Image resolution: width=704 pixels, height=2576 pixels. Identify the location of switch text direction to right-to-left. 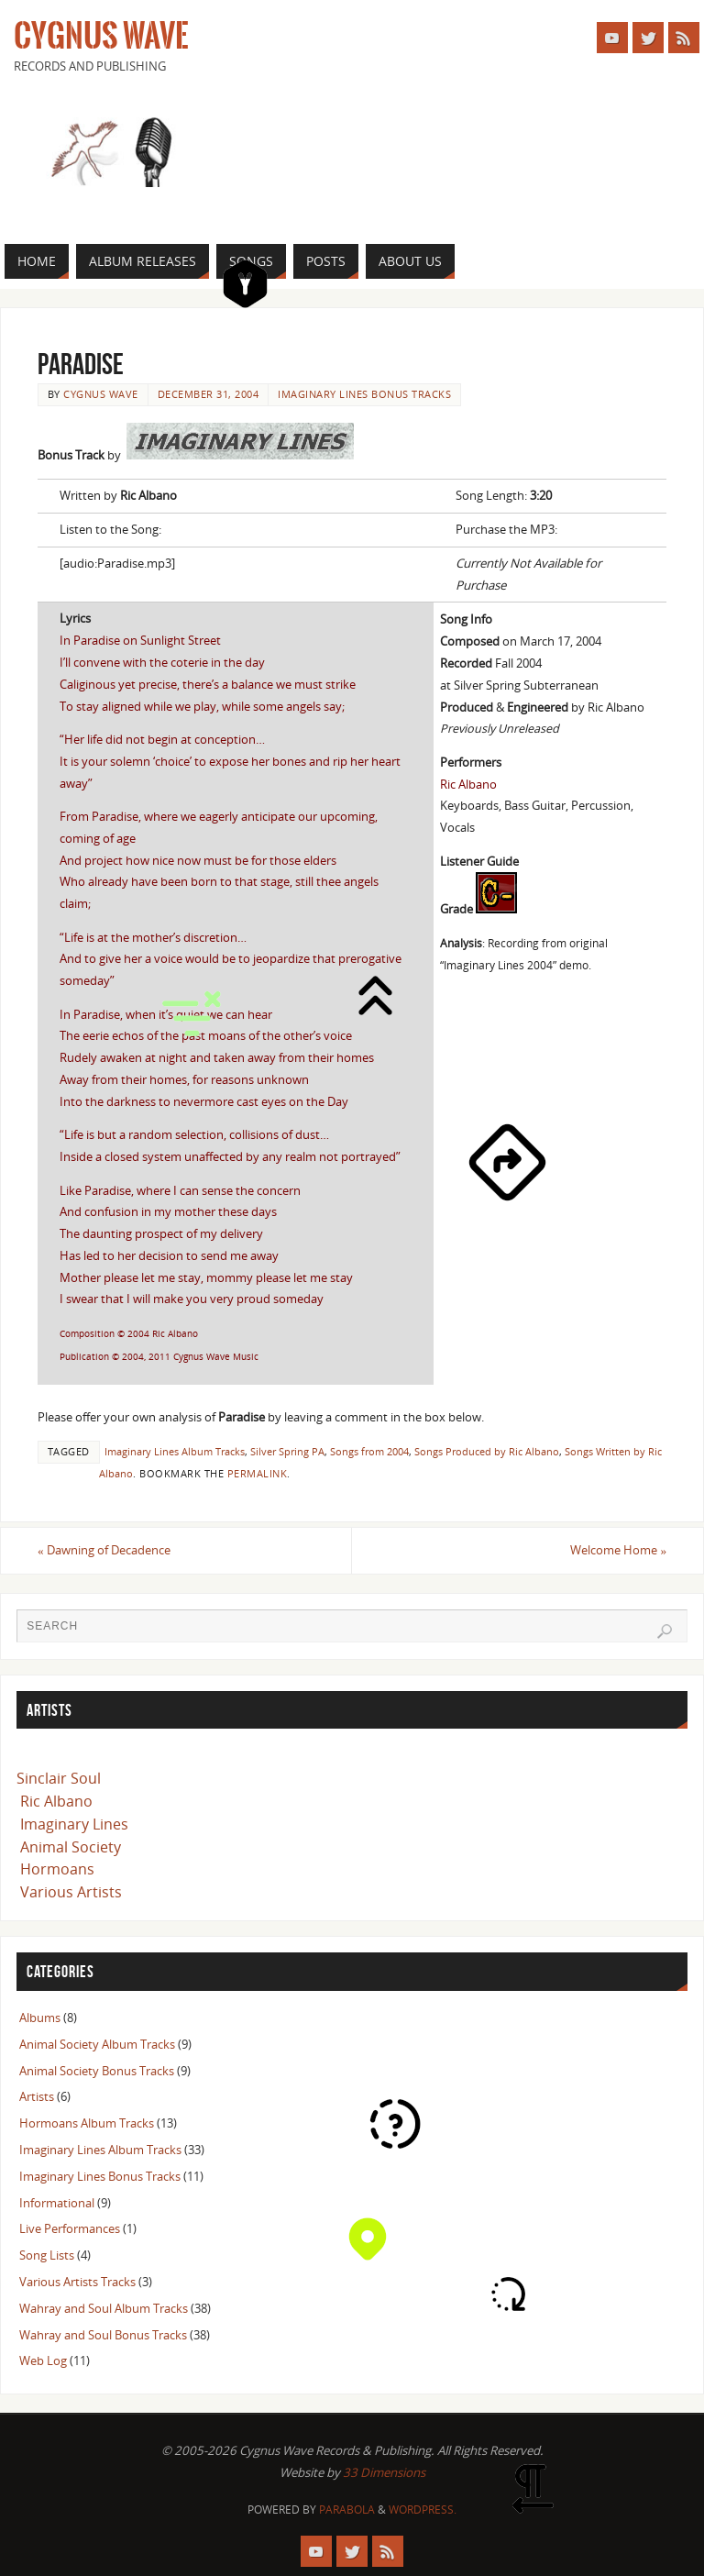
(533, 2487).